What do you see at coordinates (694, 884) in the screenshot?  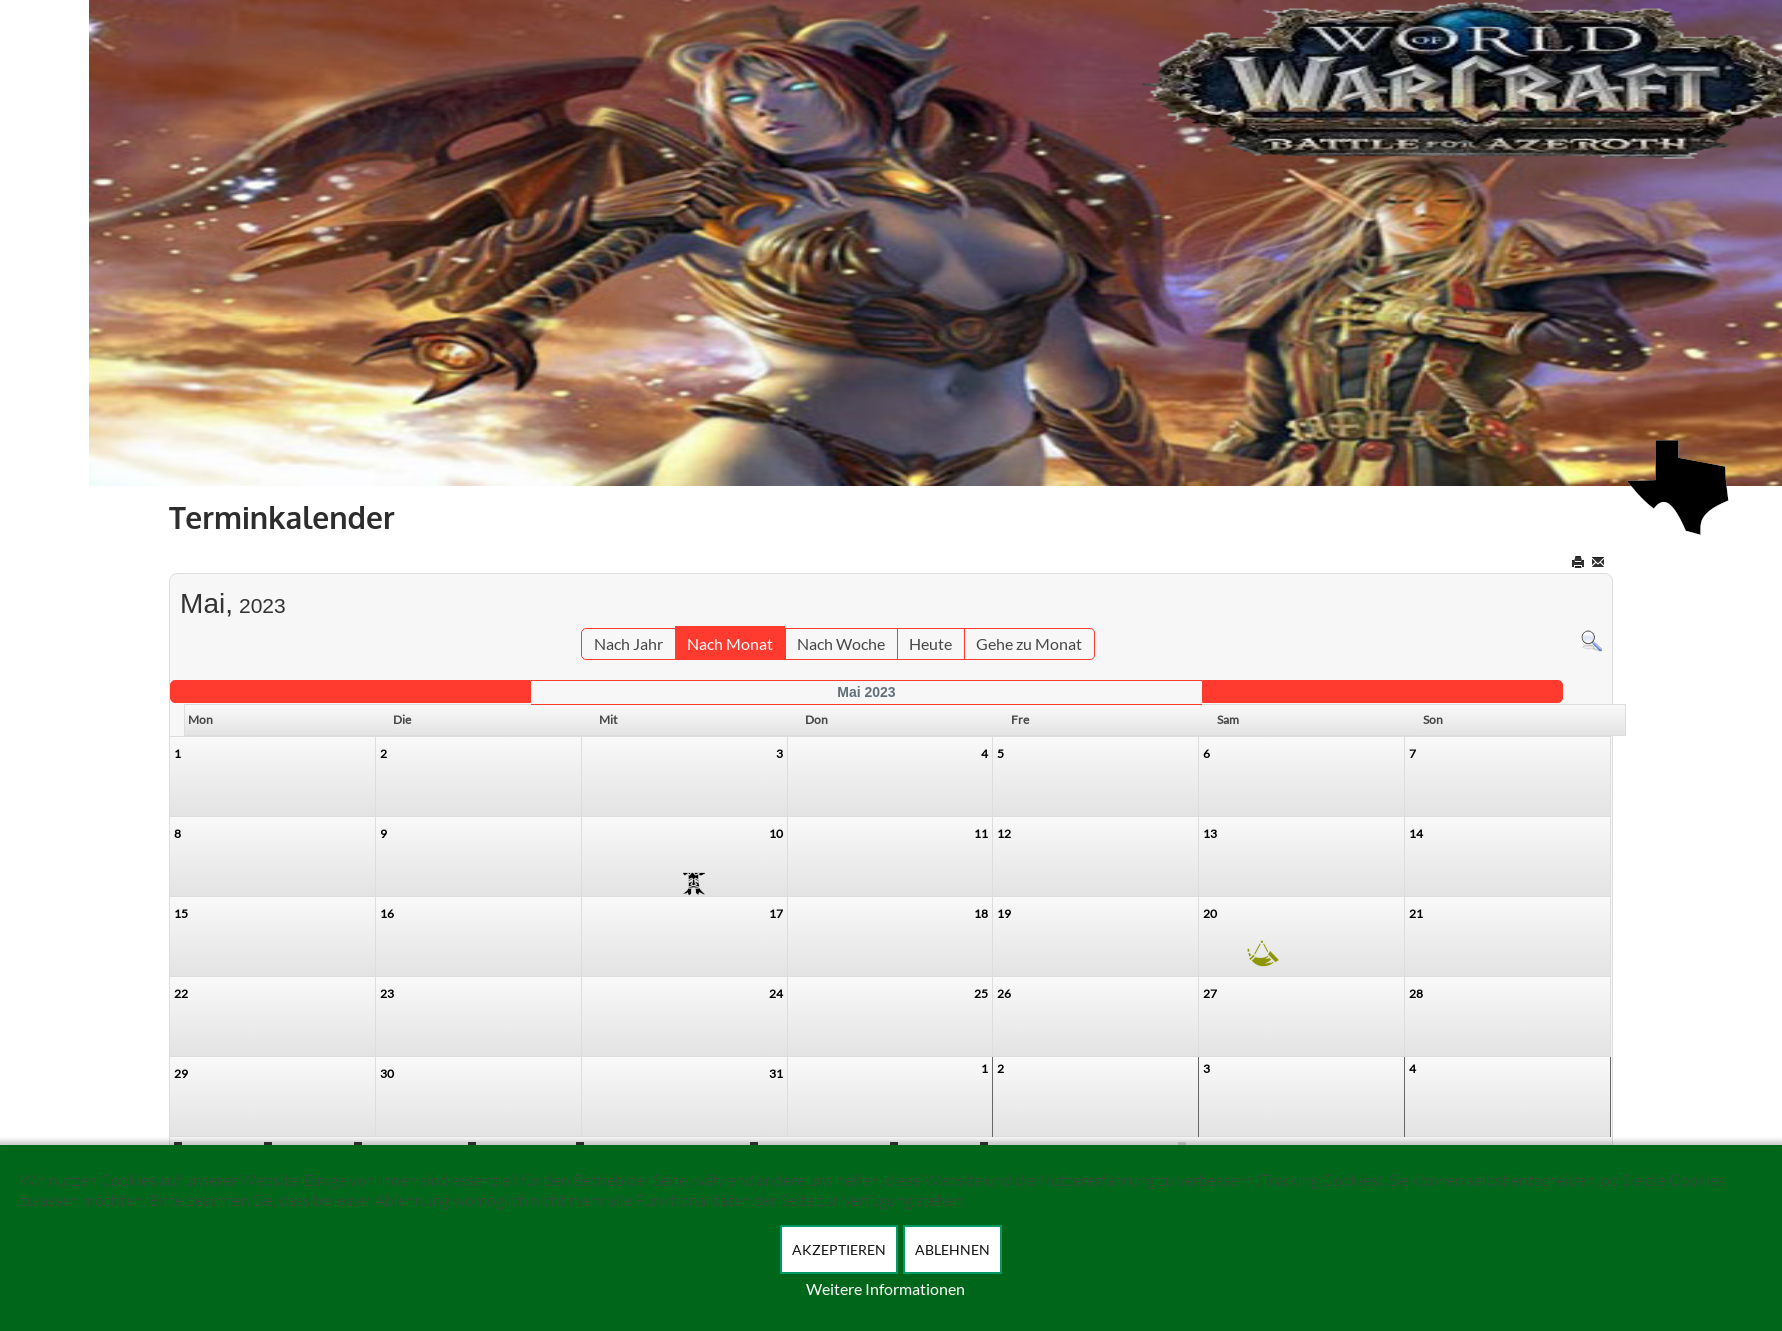 I see `the deku tree character from the legend of zelda series` at bounding box center [694, 884].